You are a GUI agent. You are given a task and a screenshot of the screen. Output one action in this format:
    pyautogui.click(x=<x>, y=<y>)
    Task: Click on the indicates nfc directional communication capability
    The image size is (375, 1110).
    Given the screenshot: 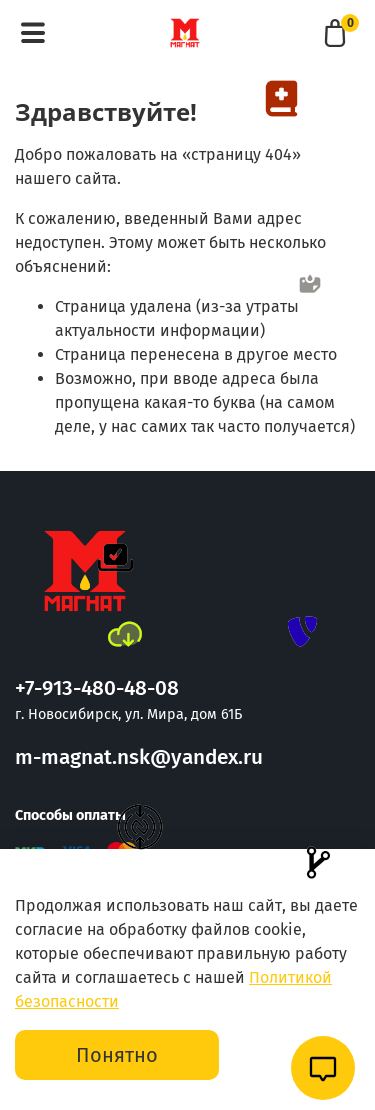 What is the action you would take?
    pyautogui.click(x=140, y=827)
    